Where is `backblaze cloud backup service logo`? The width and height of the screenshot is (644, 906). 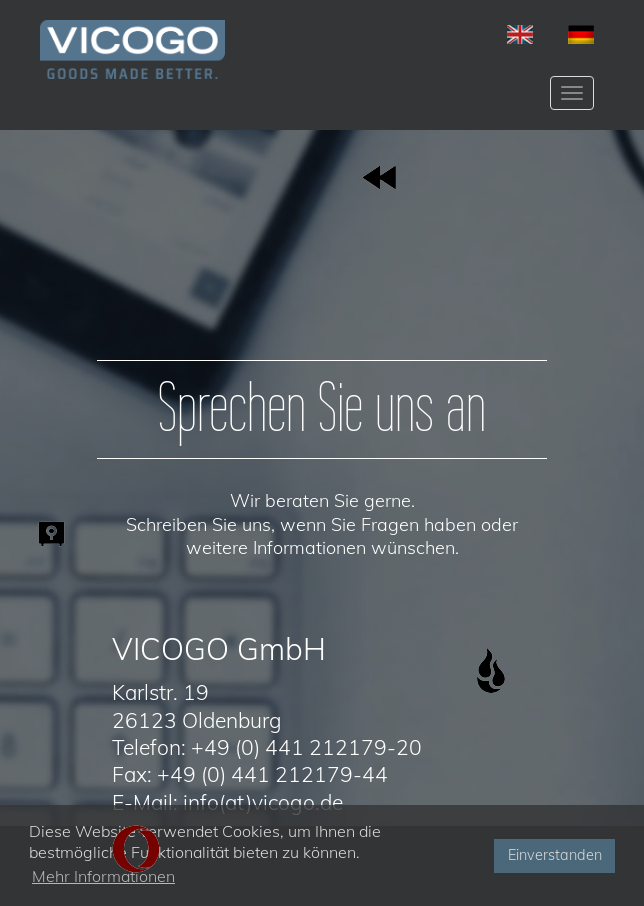 backblaze cloud backup service logo is located at coordinates (491, 670).